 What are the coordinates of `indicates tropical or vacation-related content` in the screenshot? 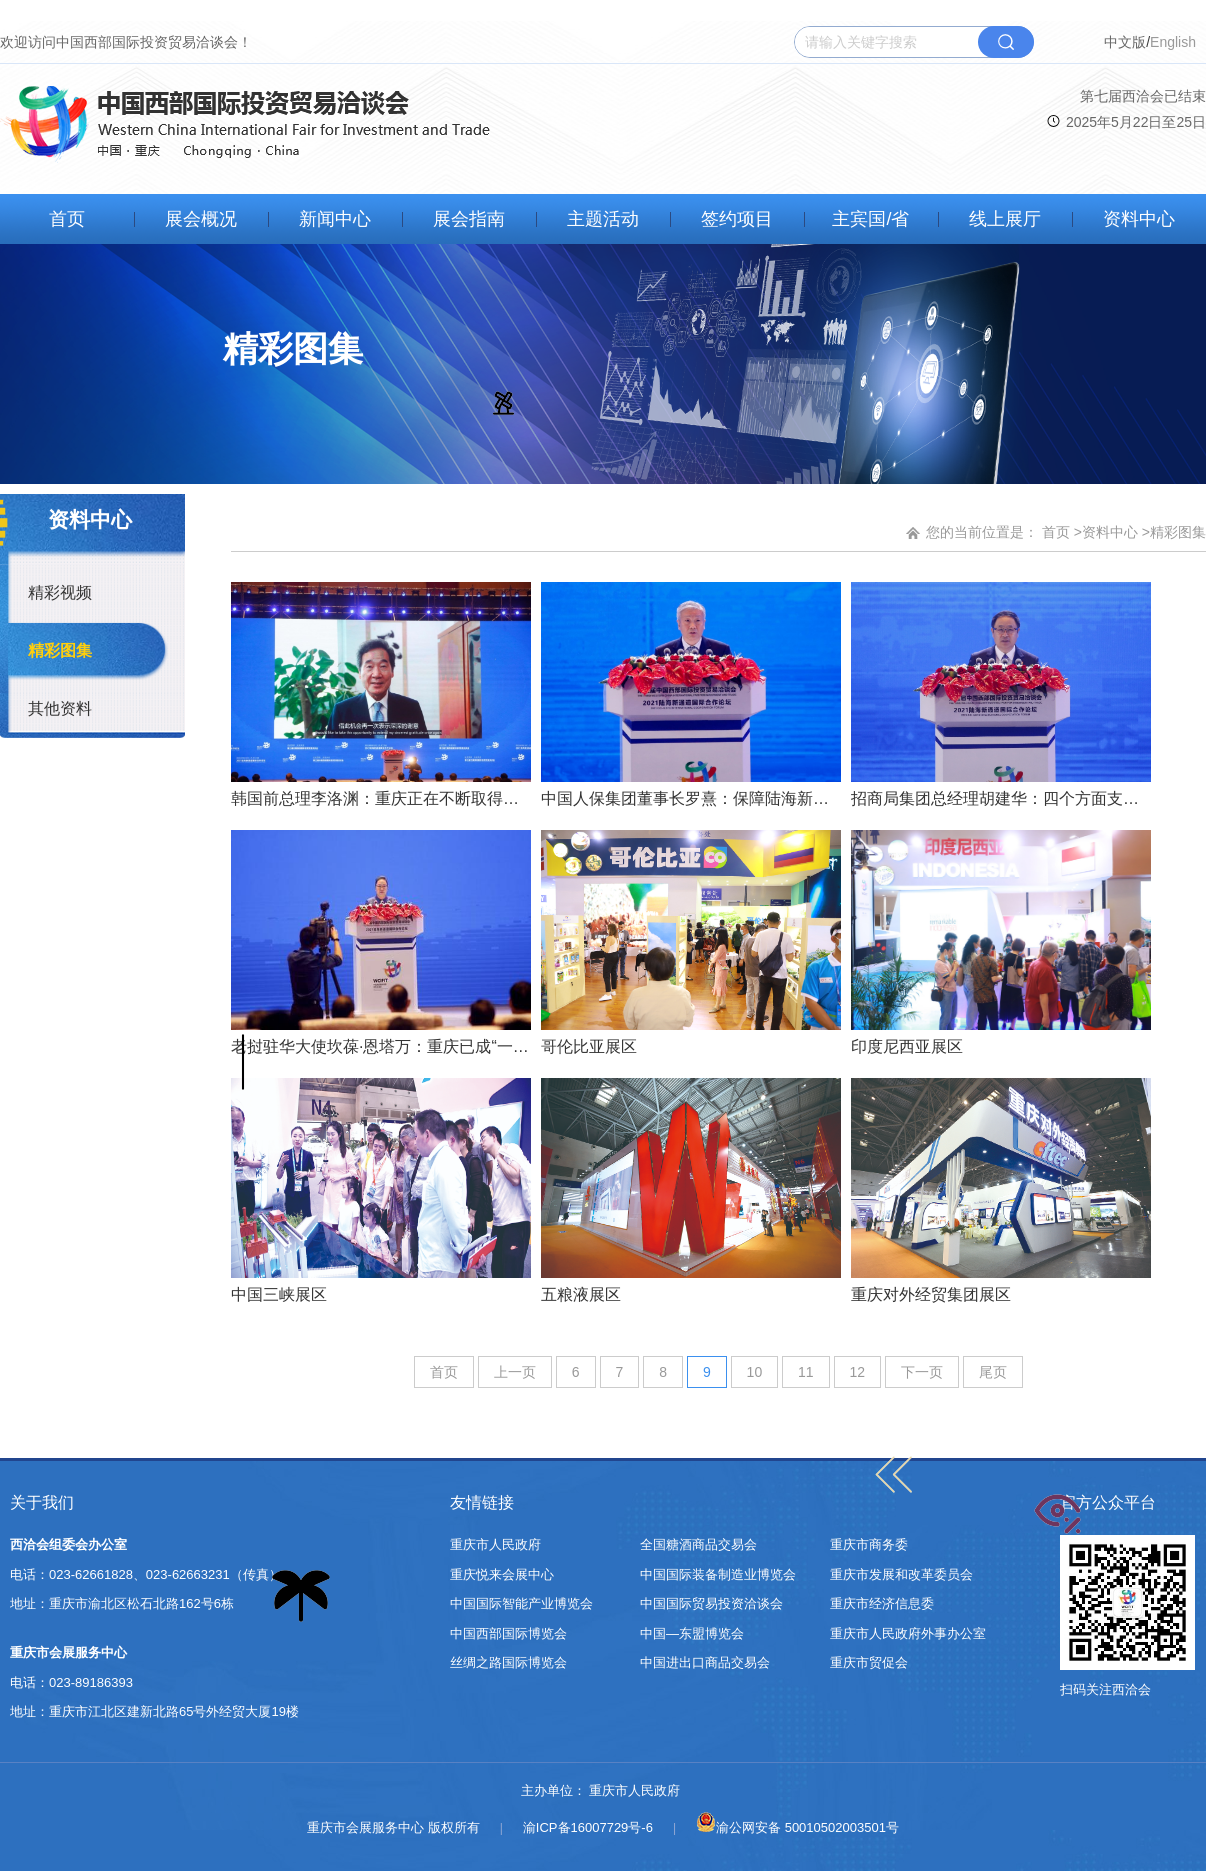 It's located at (301, 1595).